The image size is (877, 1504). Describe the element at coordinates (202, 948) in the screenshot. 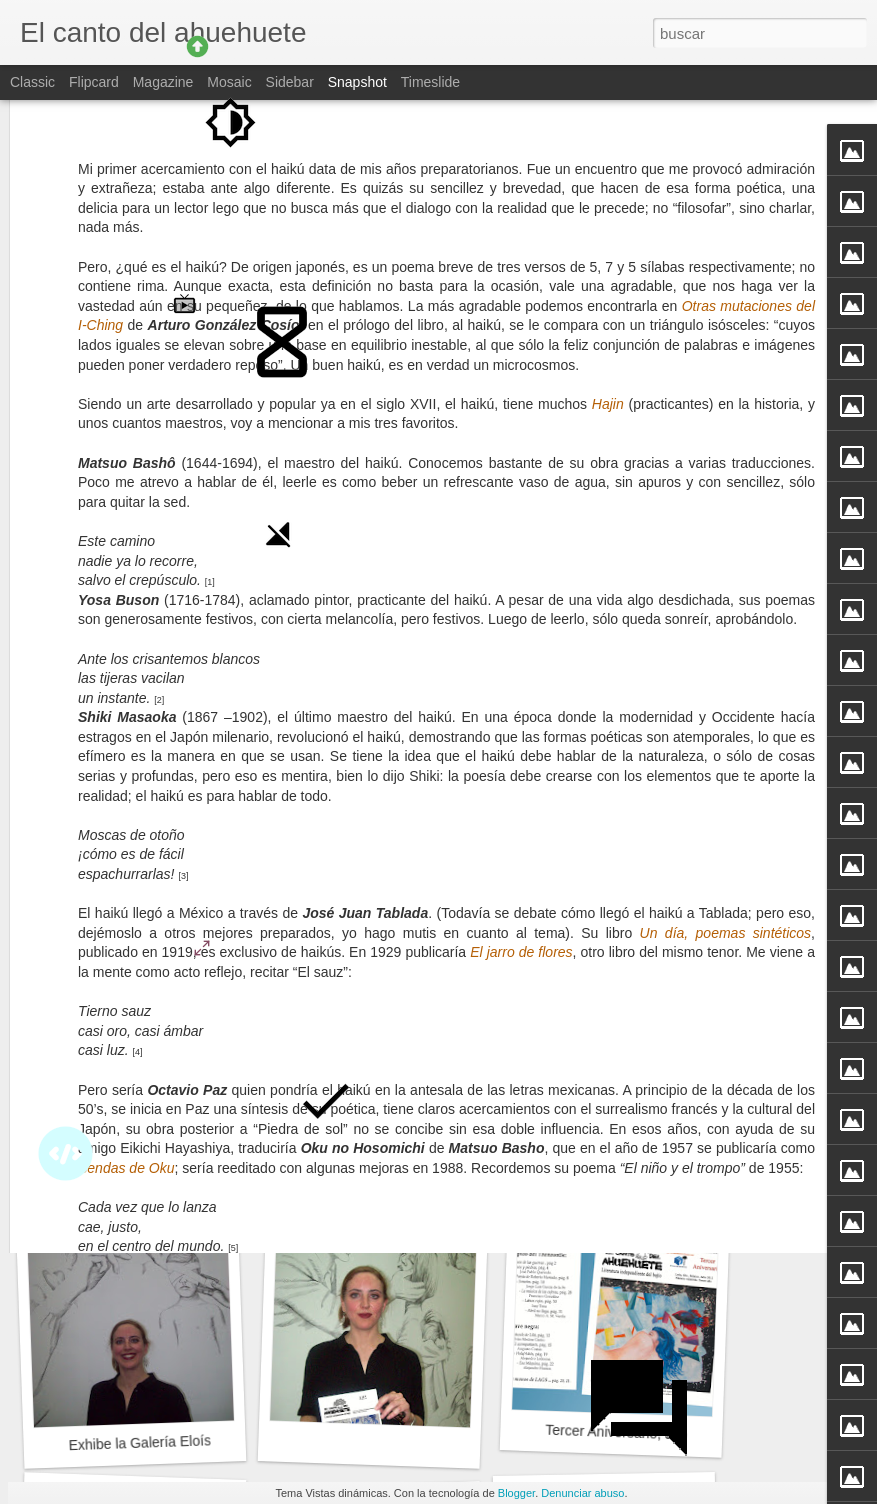

I see `expand content to full screen` at that location.